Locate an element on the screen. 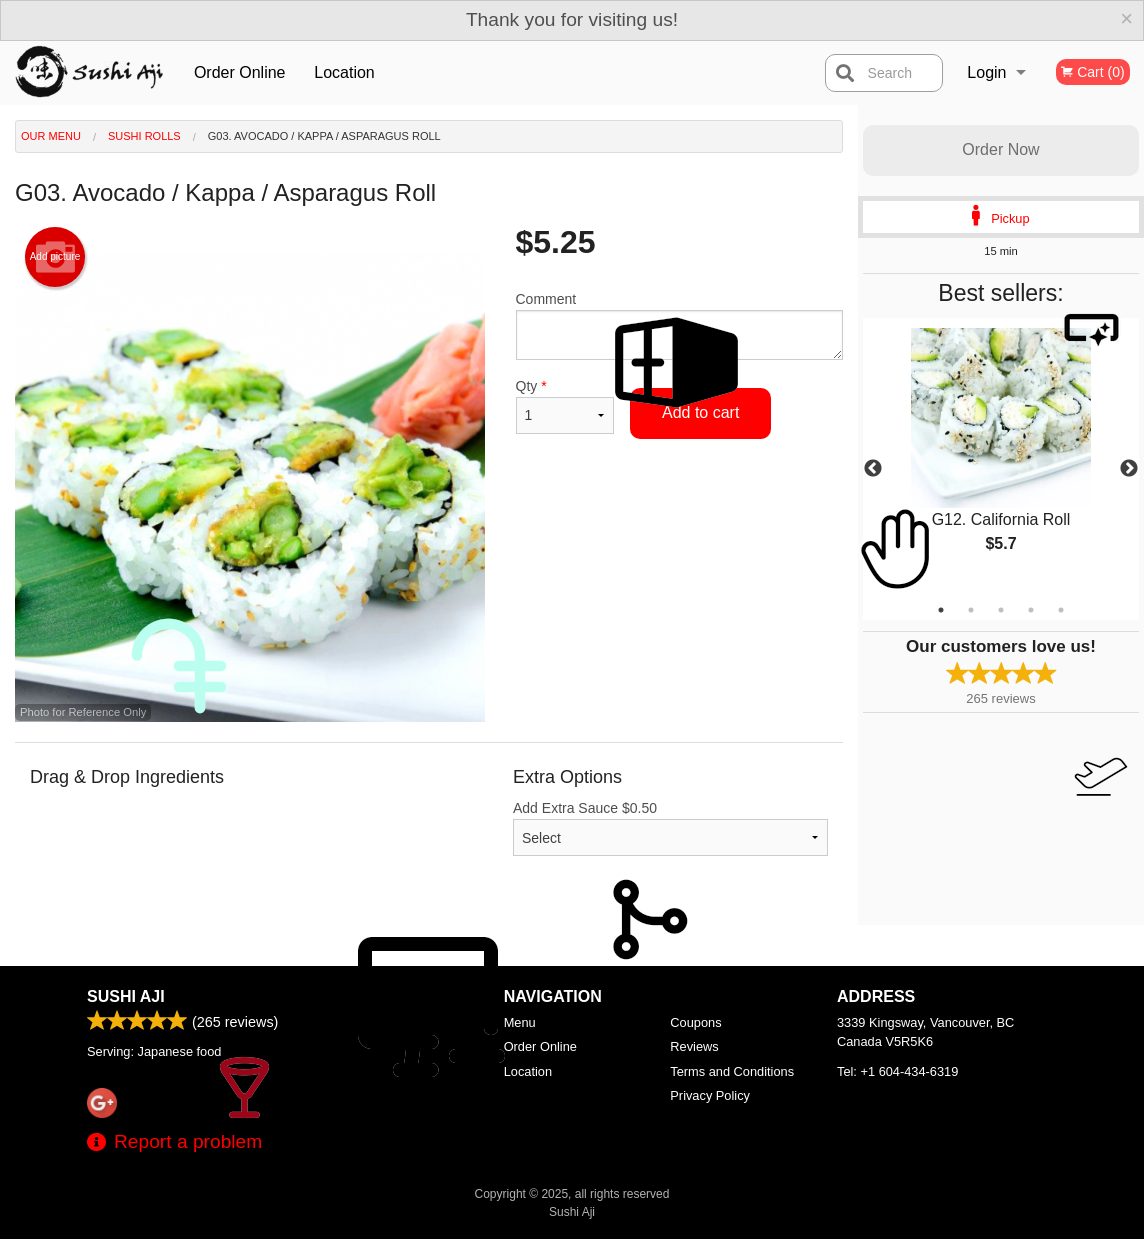  stop or pause an action is located at coordinates (898, 549).